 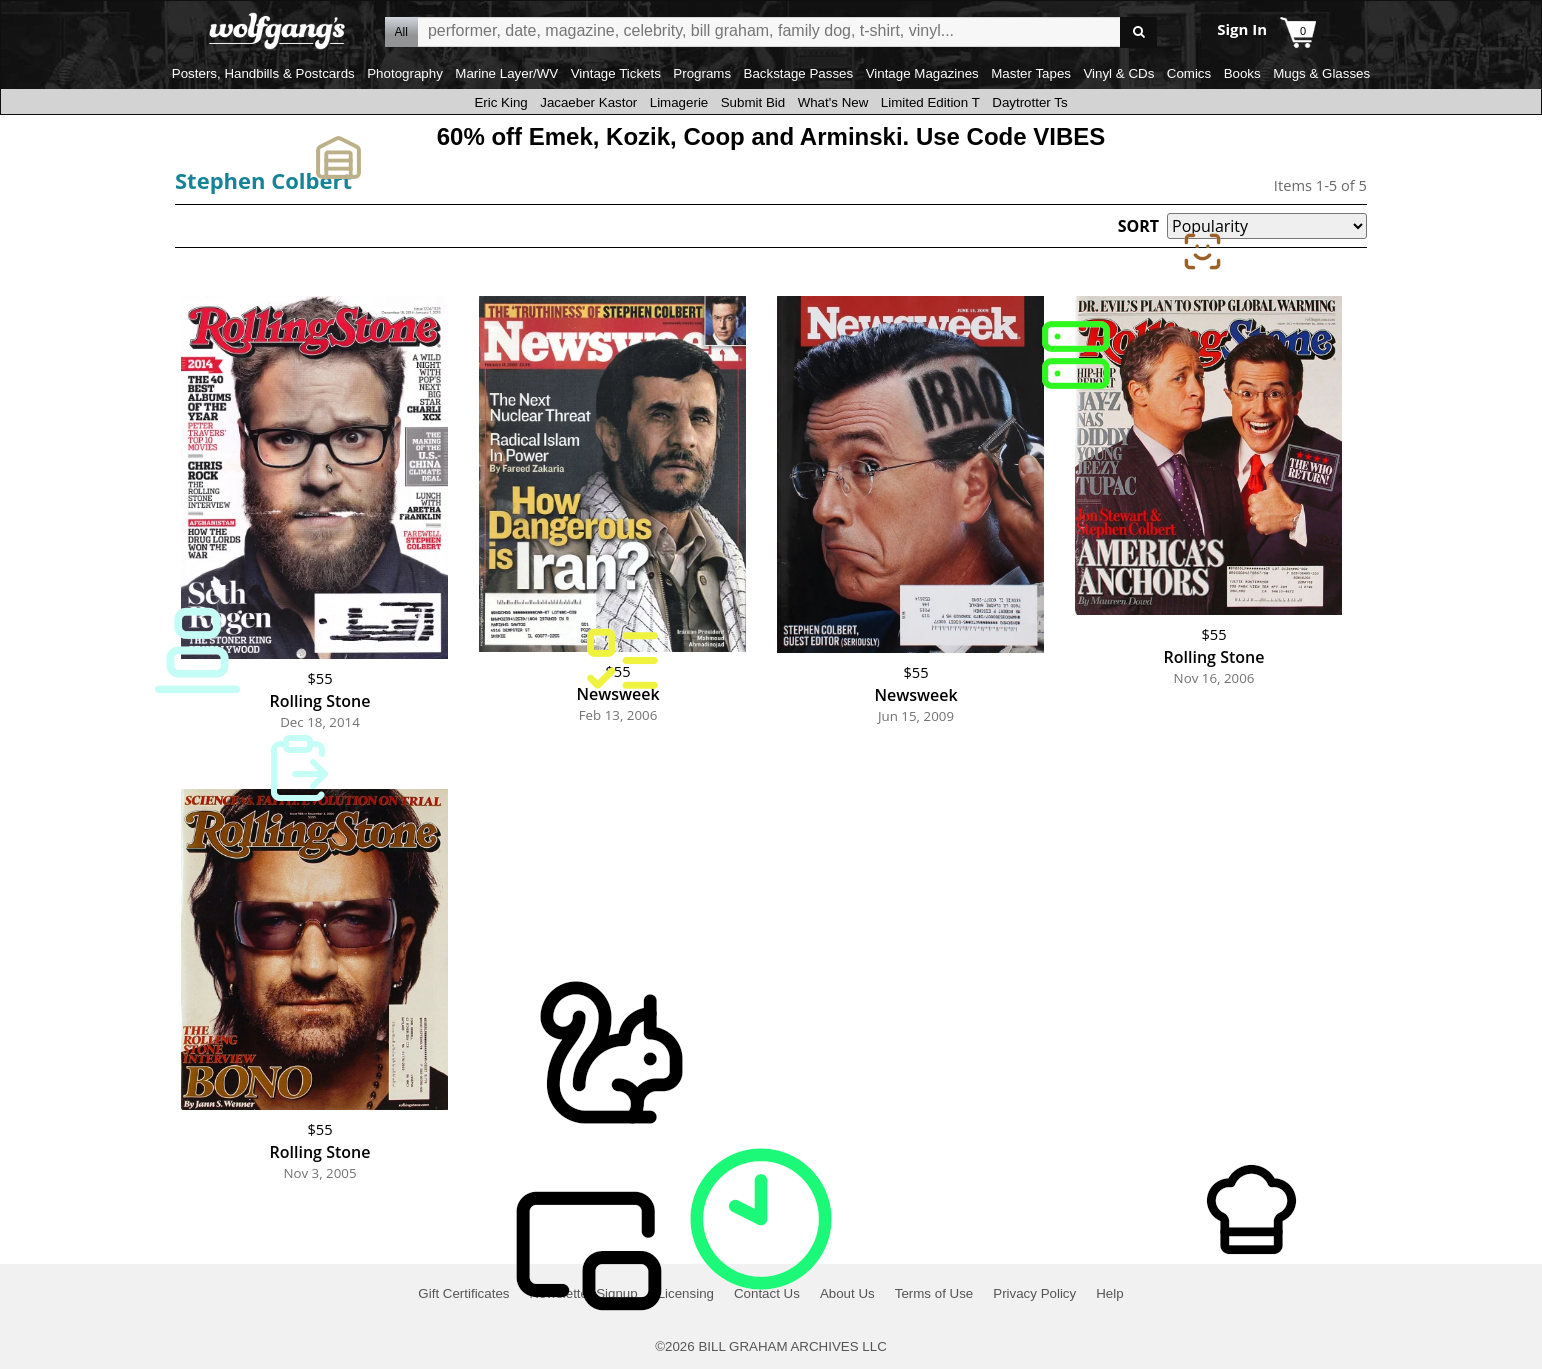 I want to click on enable picture-in-picture mode, so click(x=589, y=1251).